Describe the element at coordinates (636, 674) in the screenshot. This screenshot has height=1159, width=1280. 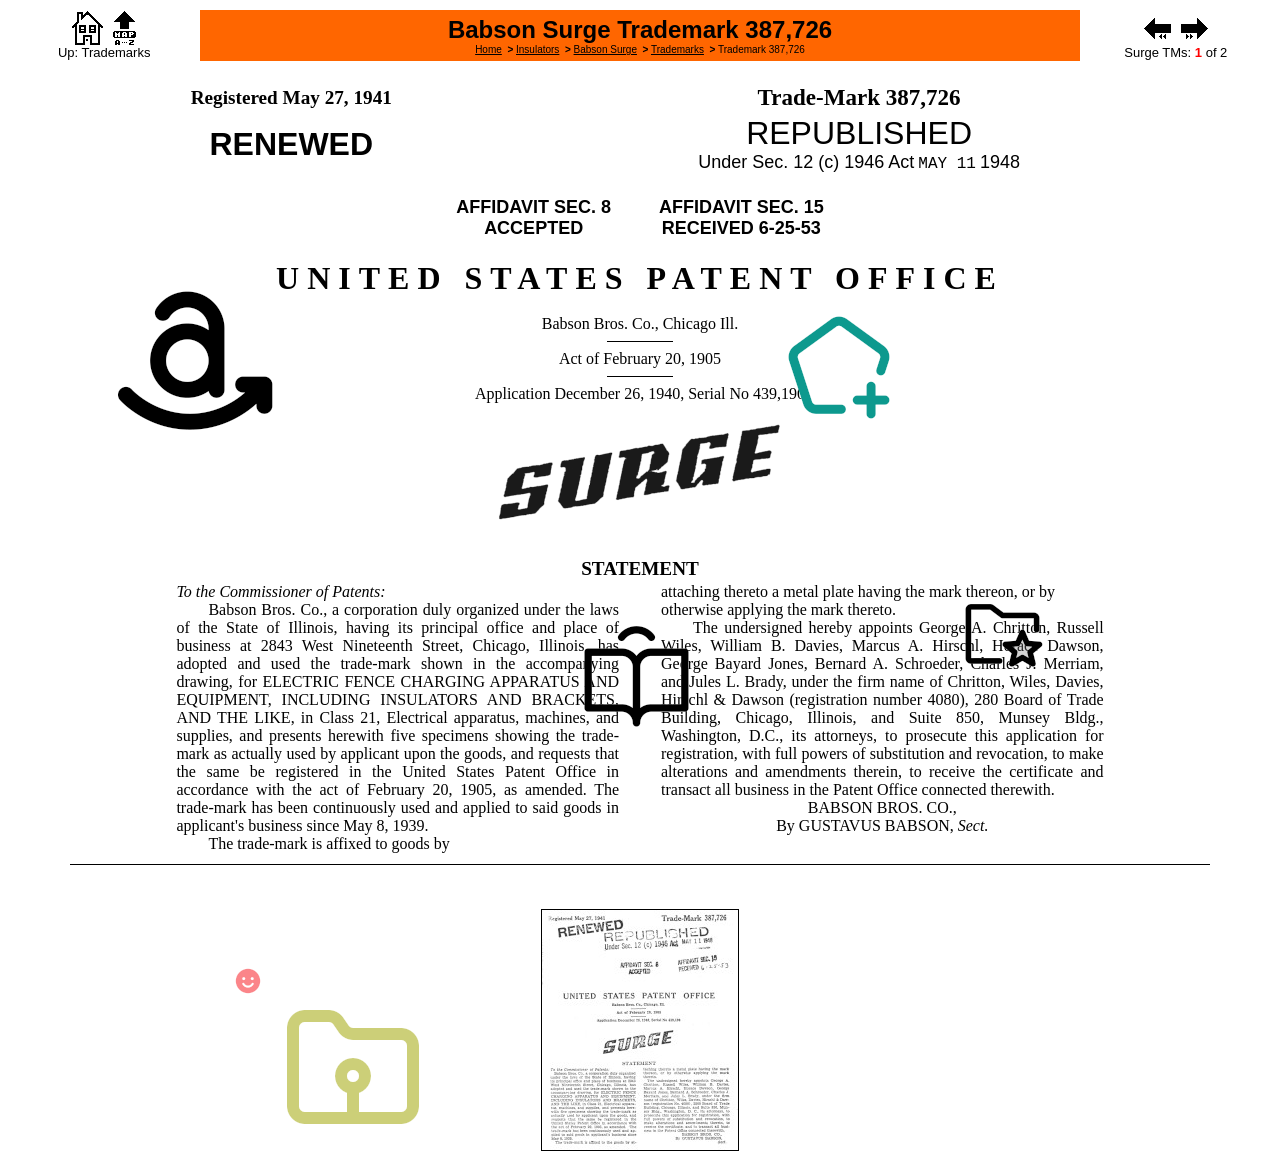
I see `view user profile or contact details` at that location.